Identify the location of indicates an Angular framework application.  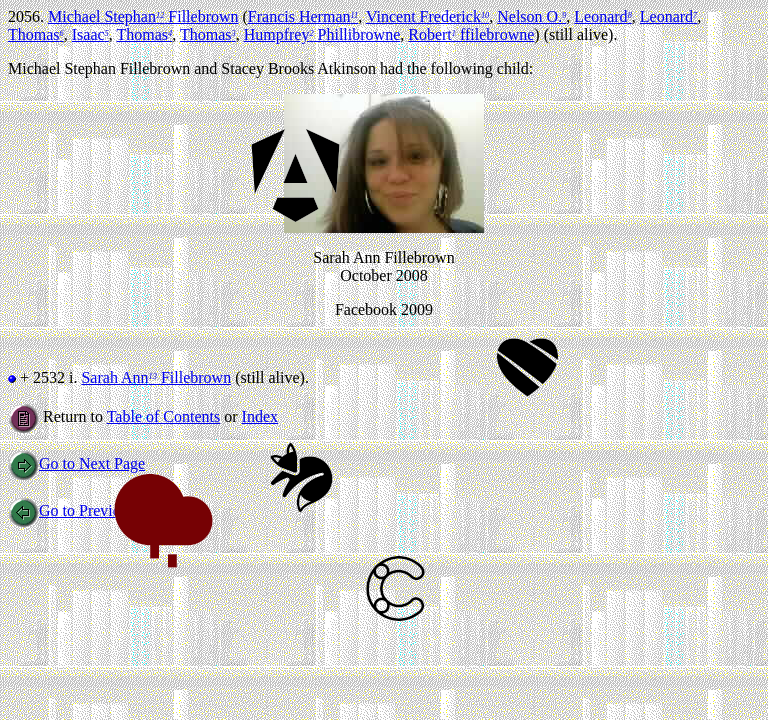
(295, 175).